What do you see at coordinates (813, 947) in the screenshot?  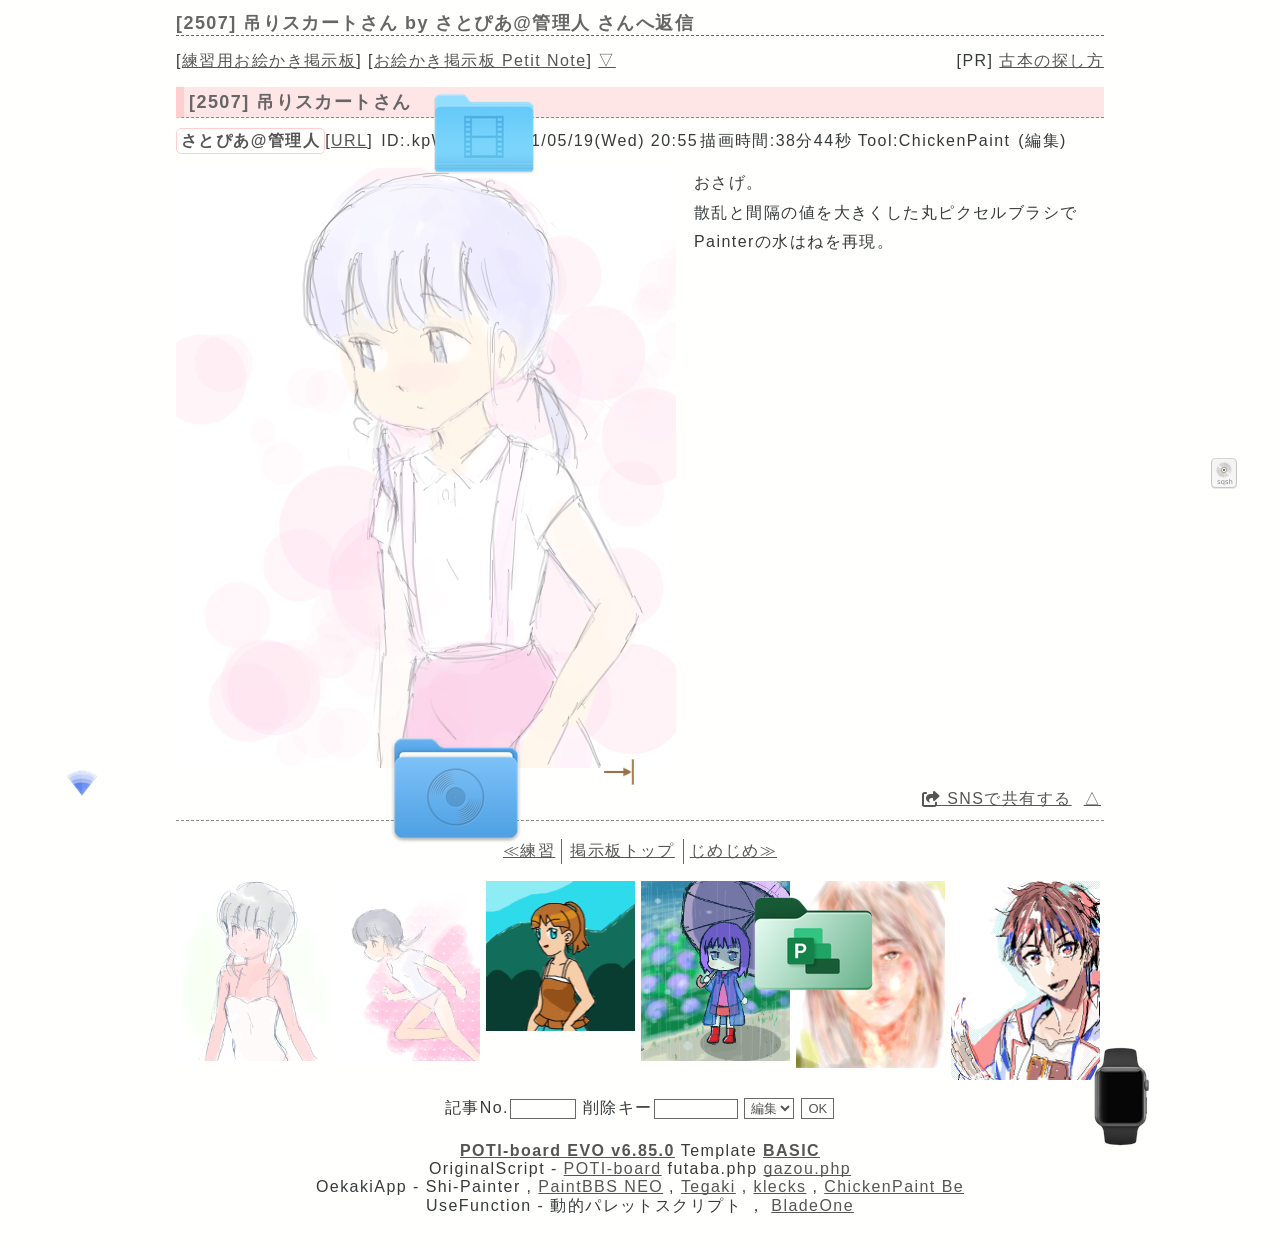 I see `open microsoft project files folder` at bounding box center [813, 947].